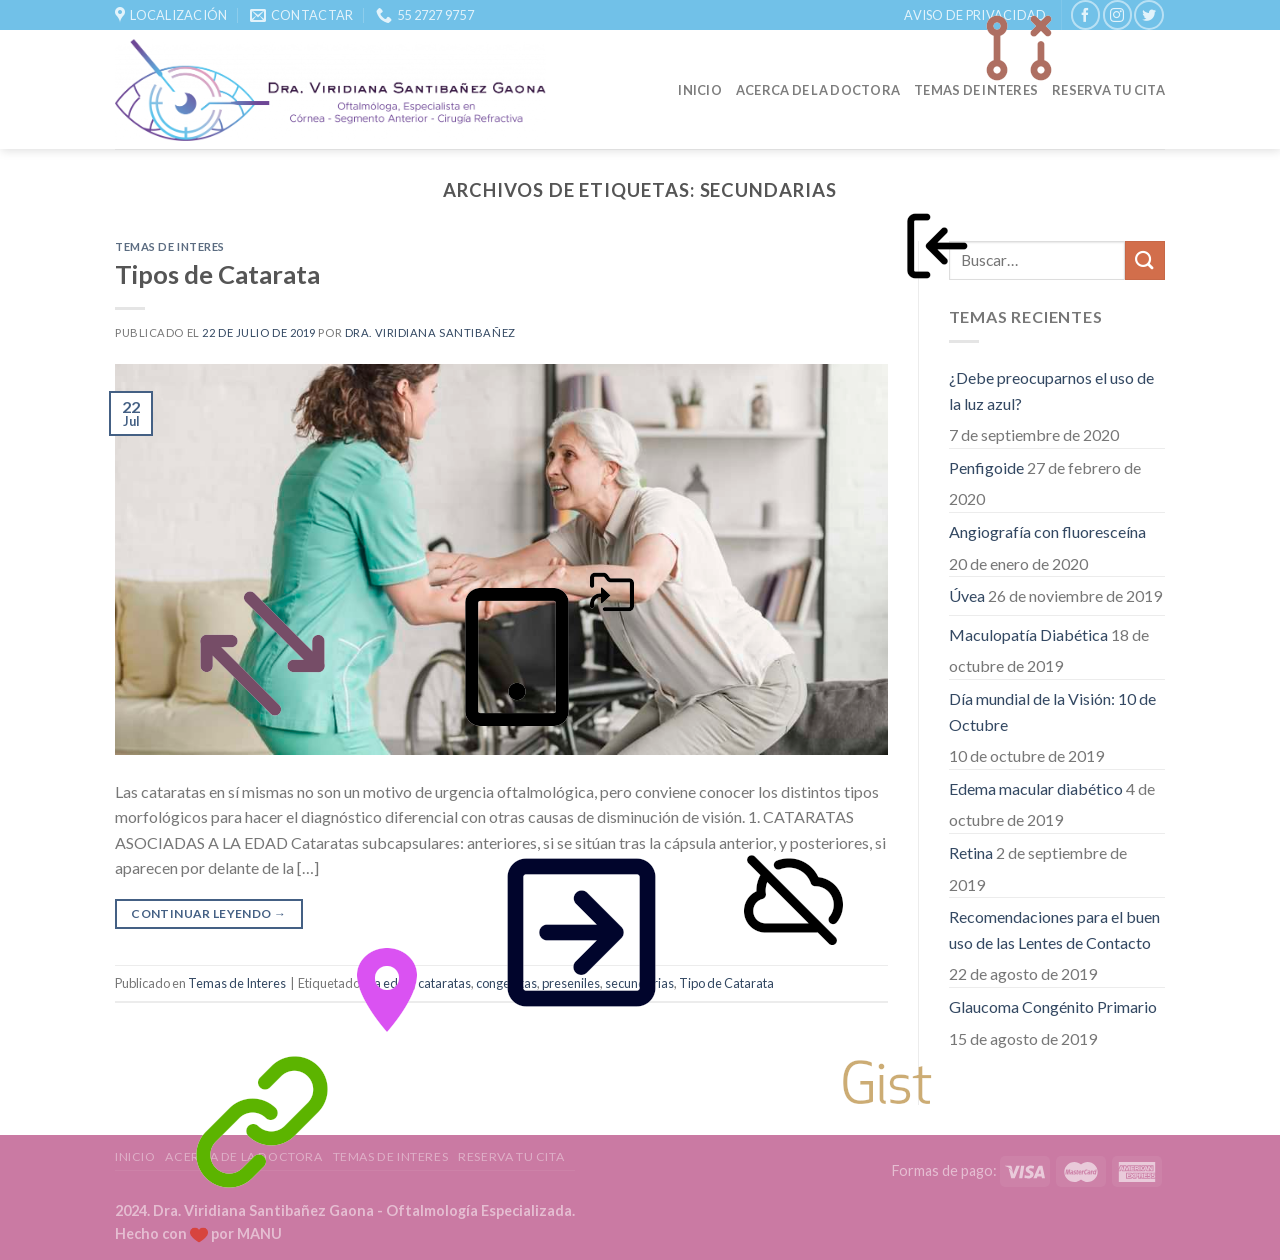  Describe the element at coordinates (387, 990) in the screenshot. I see `view current location on map` at that location.